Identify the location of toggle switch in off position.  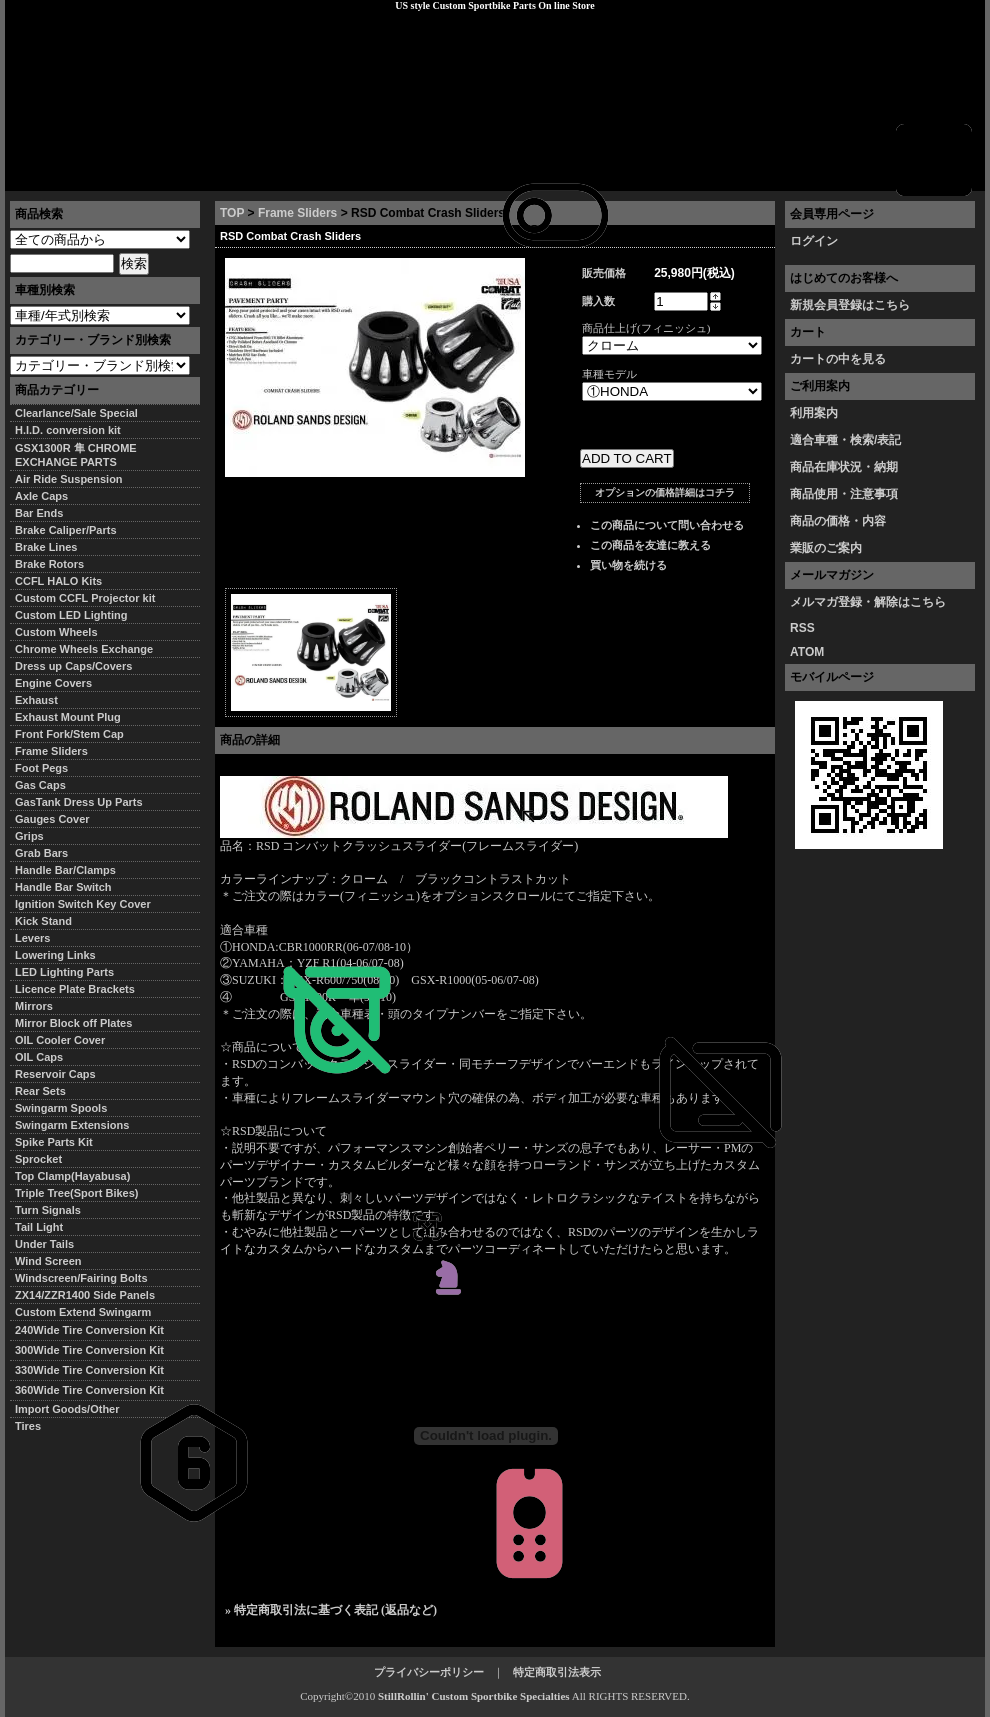
(555, 215).